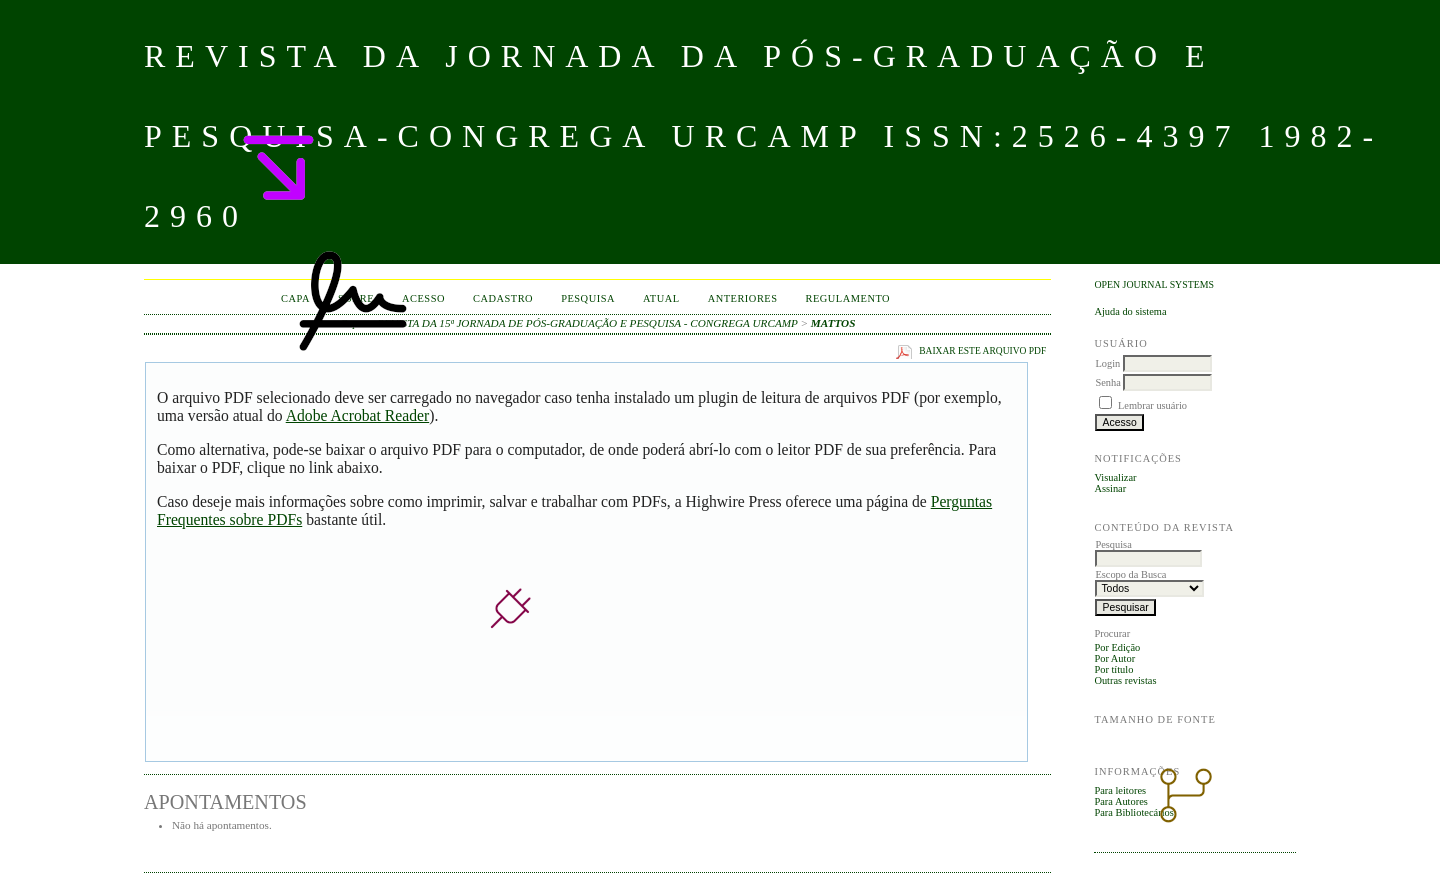 This screenshot has width=1440, height=873. I want to click on sign a document or form, so click(353, 301).